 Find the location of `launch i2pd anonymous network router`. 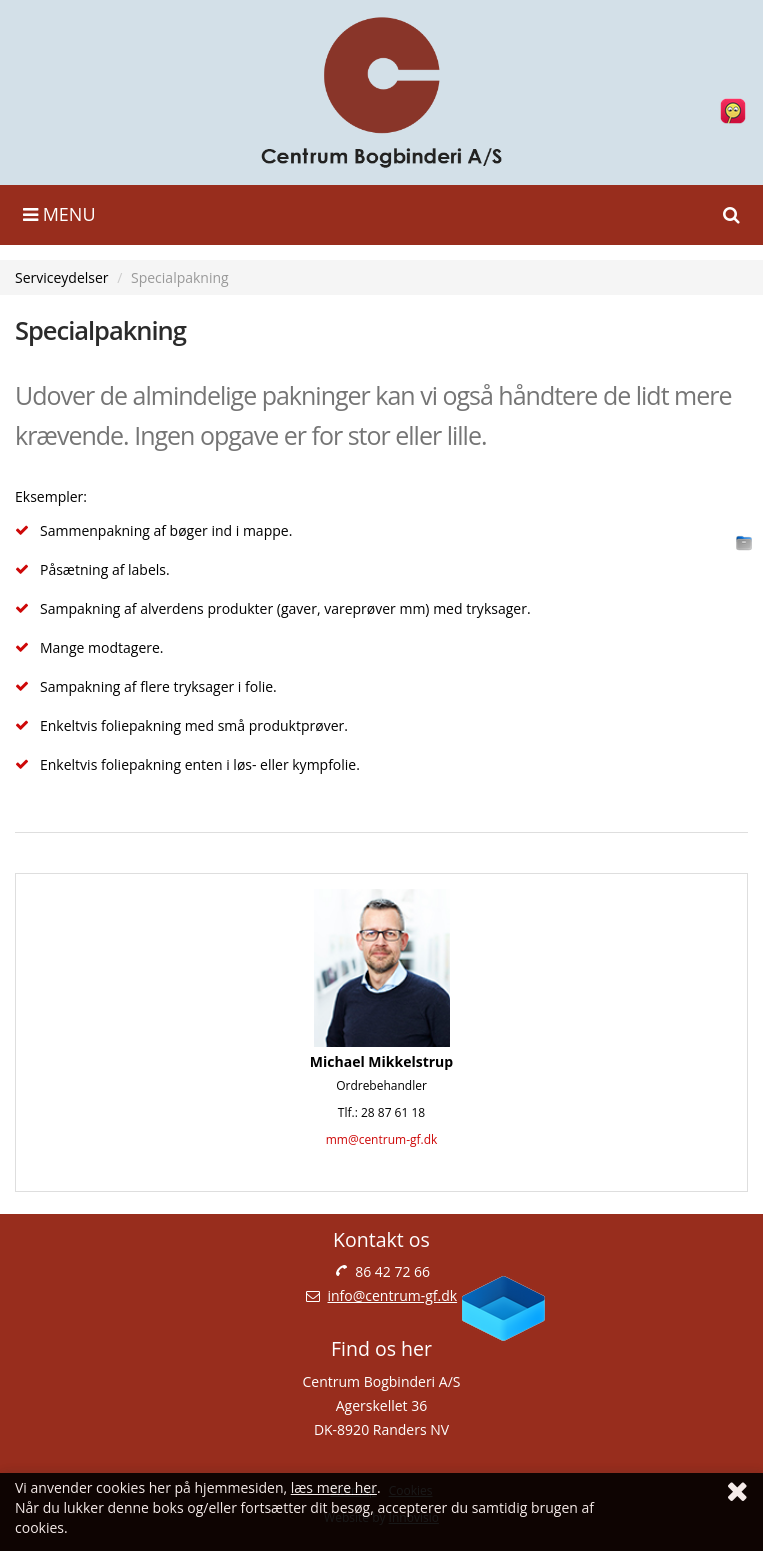

launch i2pd anonymous network router is located at coordinates (733, 111).